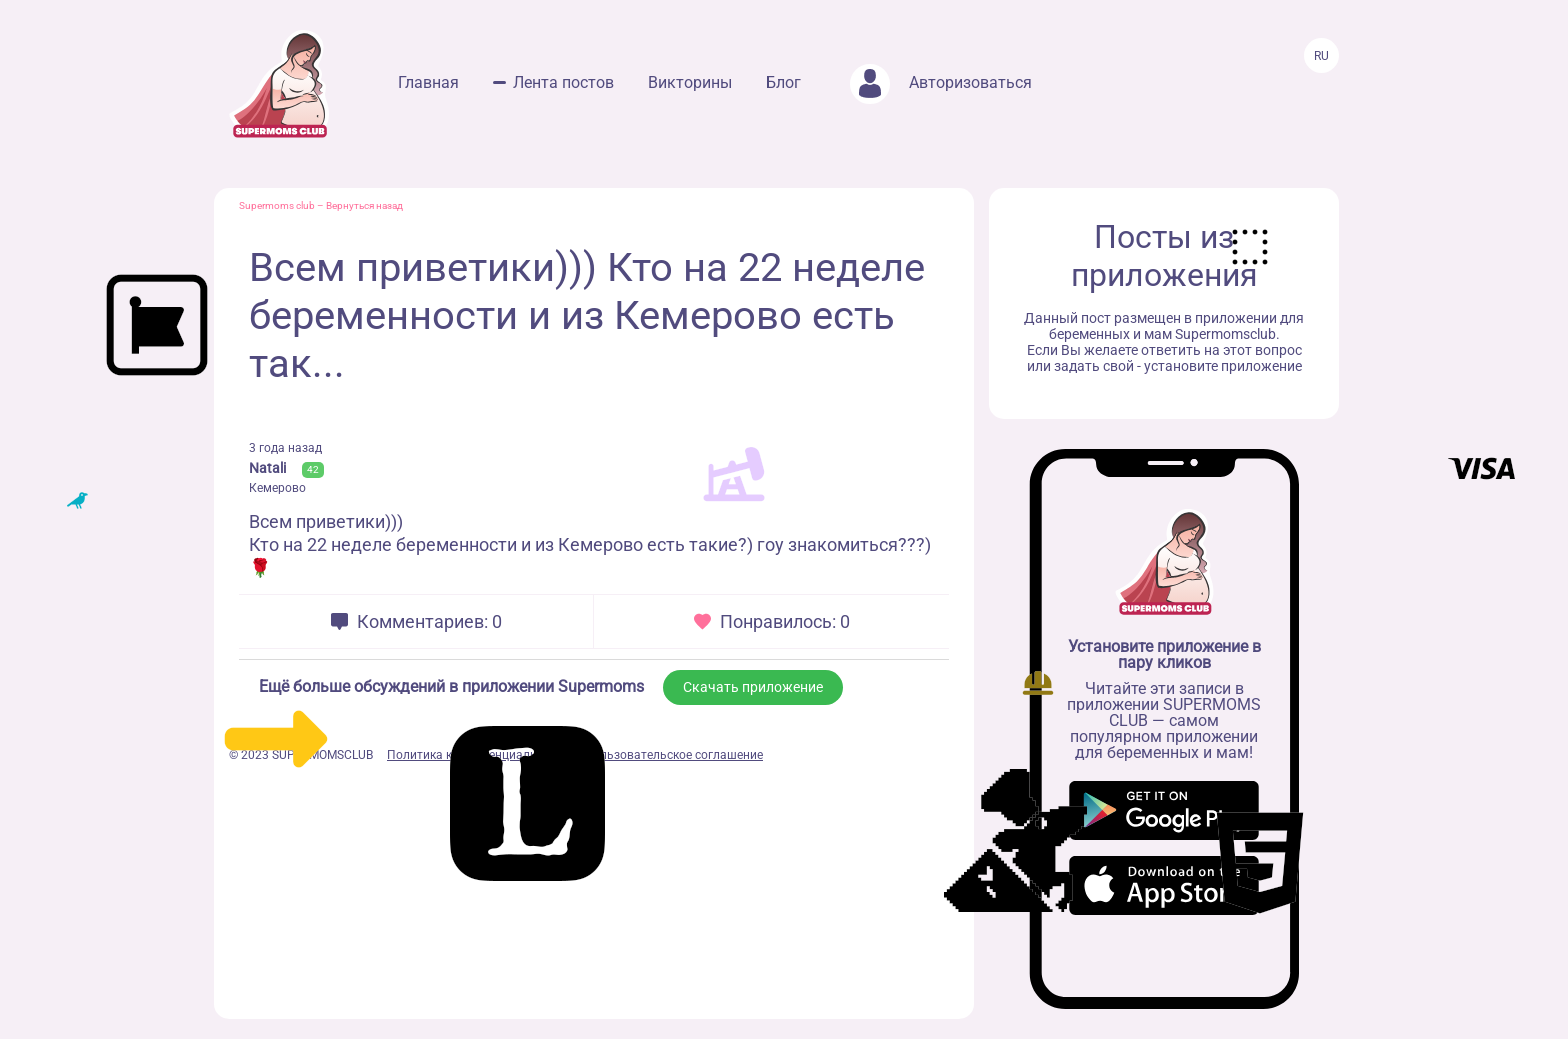 The height and width of the screenshot is (1039, 1568). I want to click on open LibraryThing app, so click(527, 803).